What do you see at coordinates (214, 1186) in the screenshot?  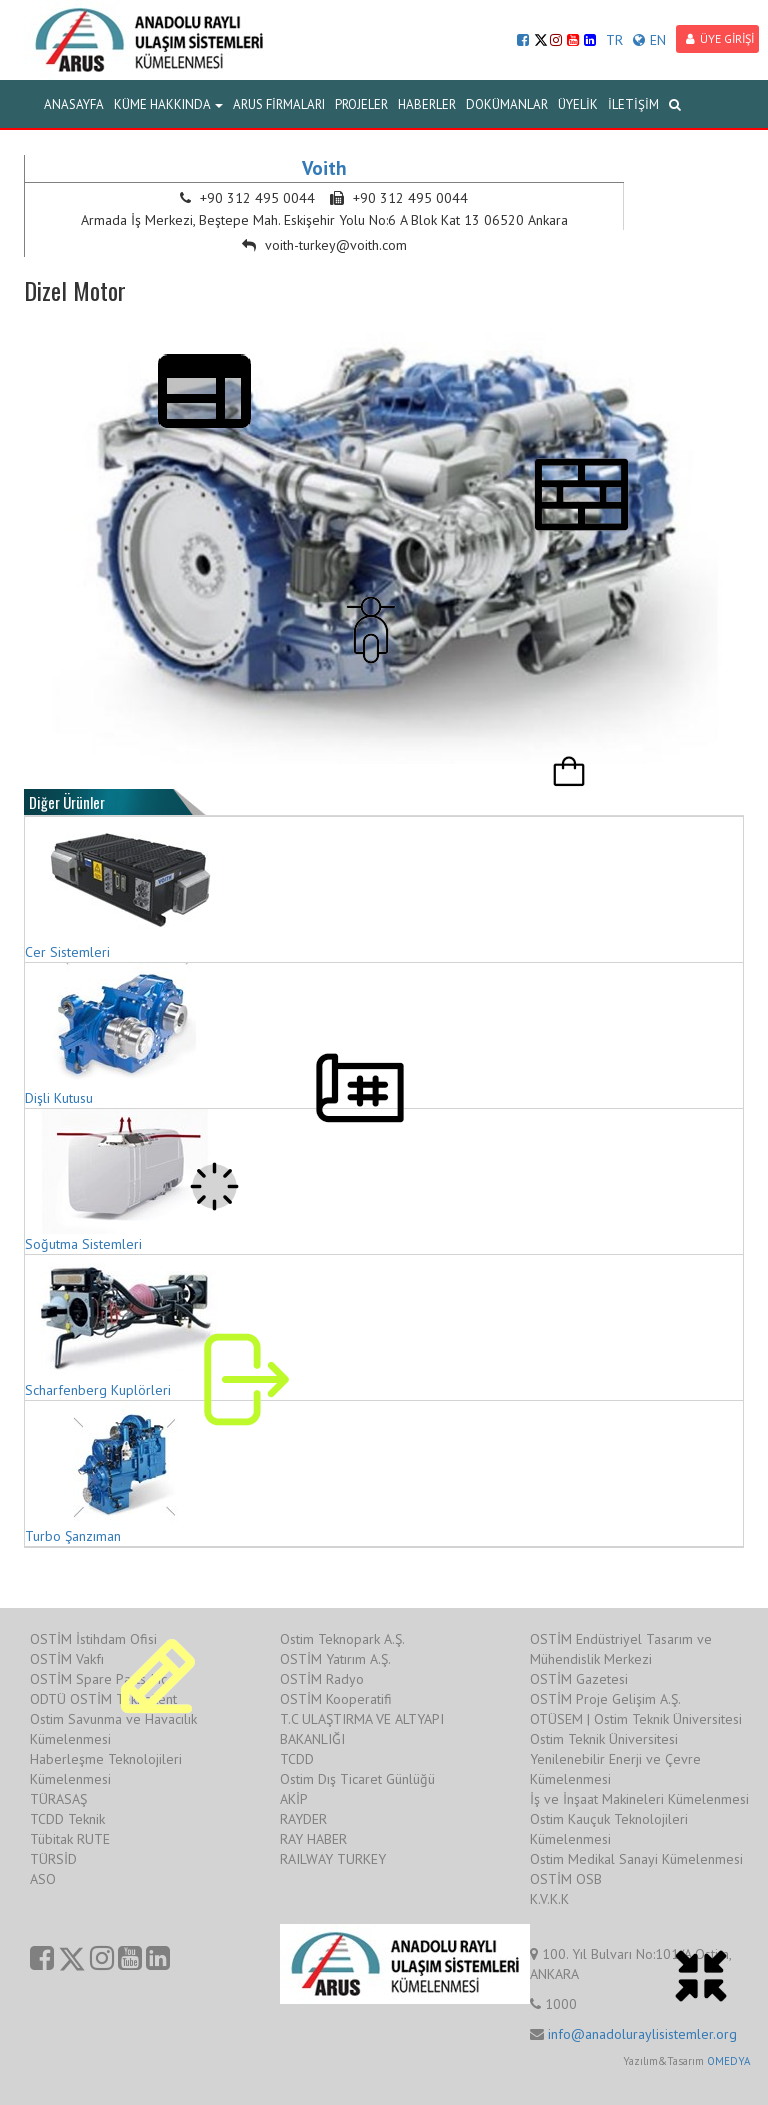 I see `indicates content is loading` at bounding box center [214, 1186].